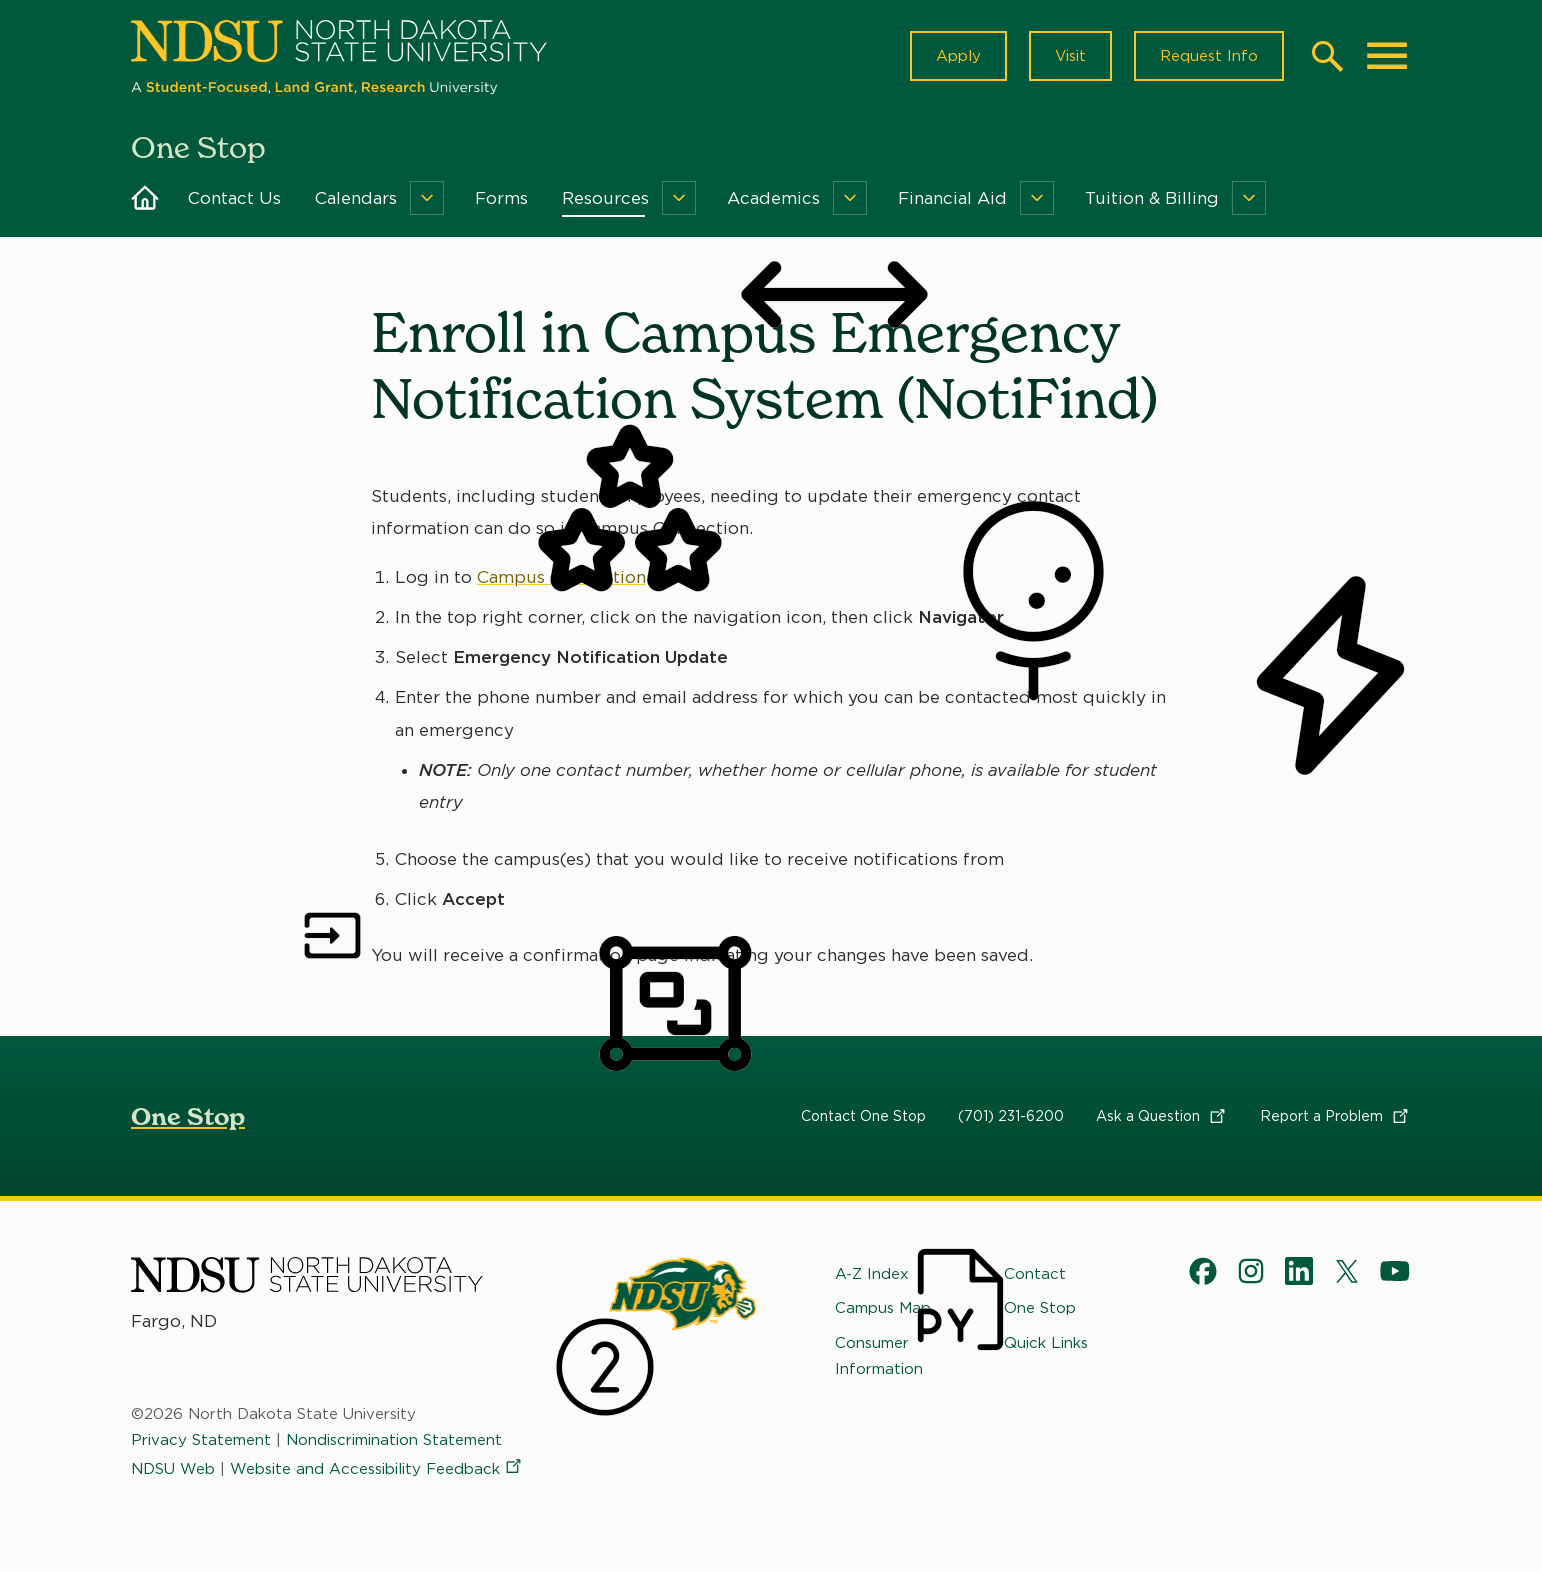  Describe the element at coordinates (834, 294) in the screenshot. I see `adjust horizontal spacing or width` at that location.